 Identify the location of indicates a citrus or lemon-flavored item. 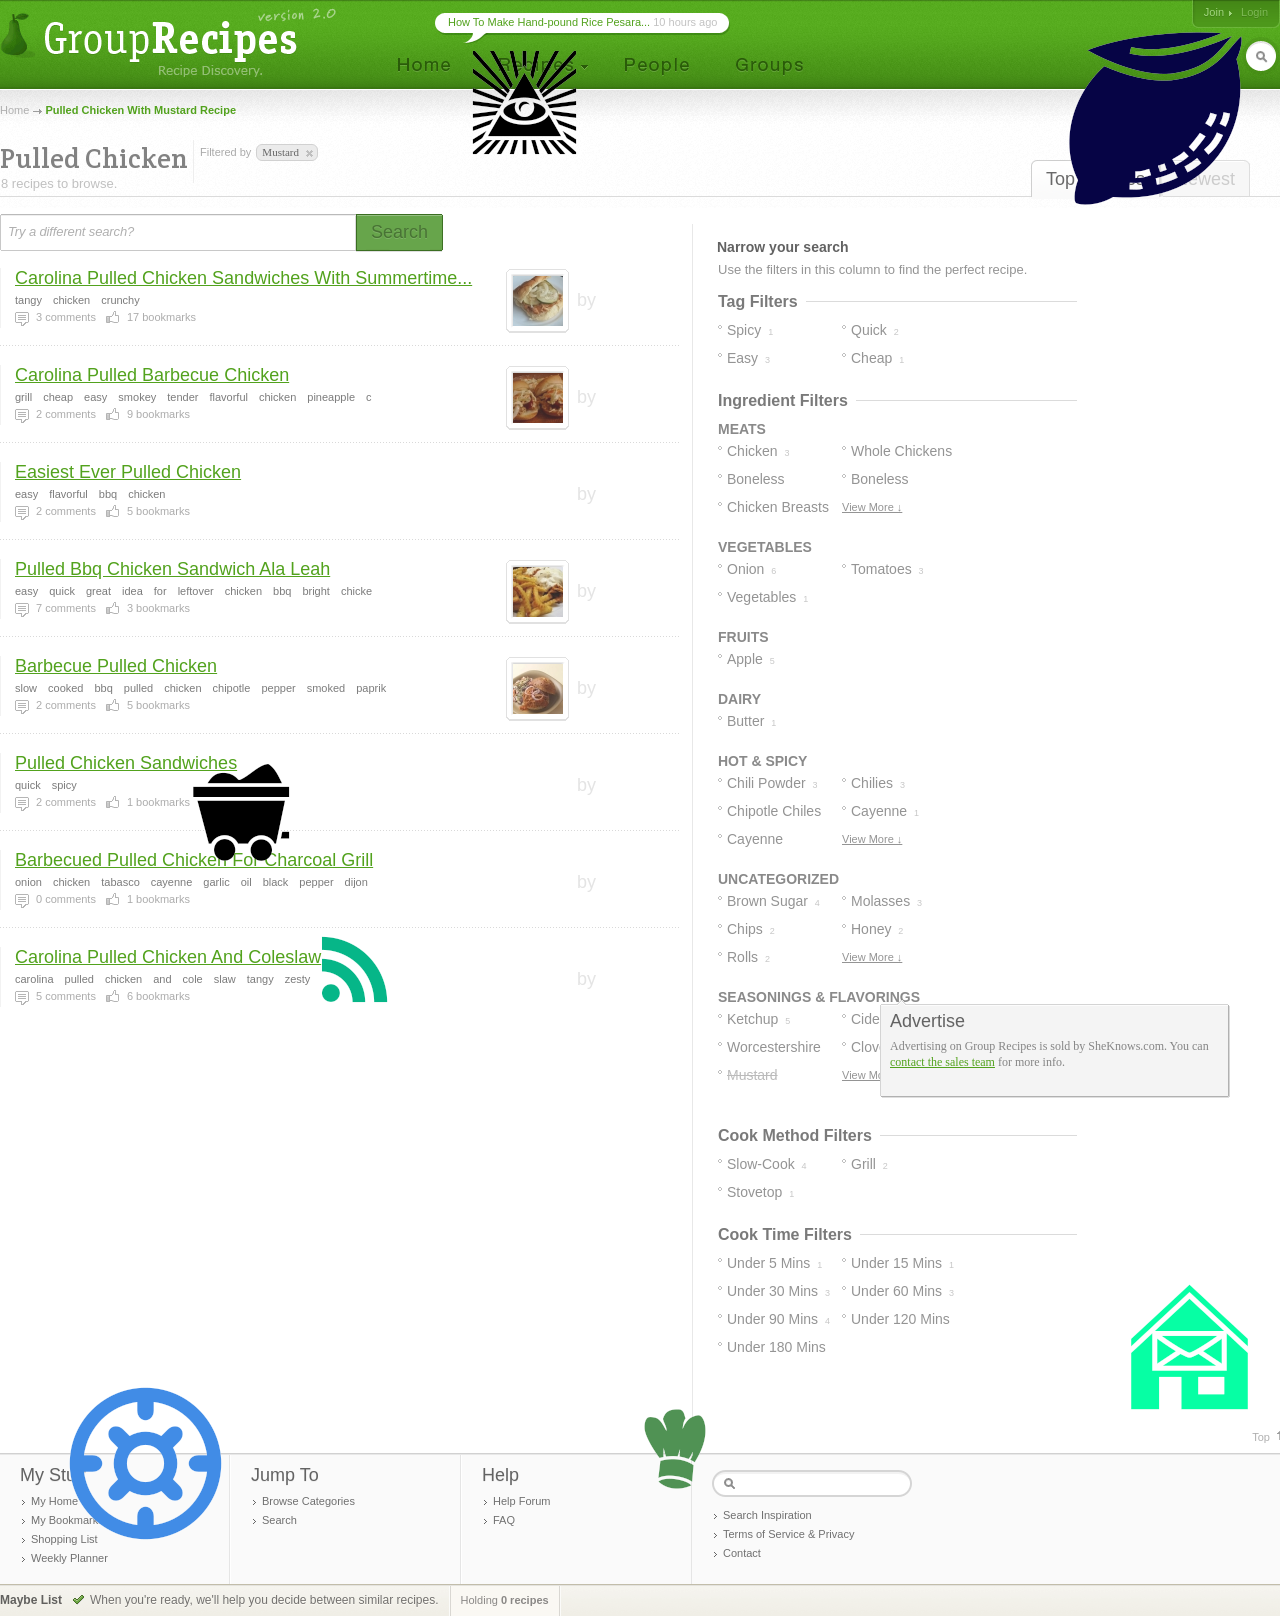
(1155, 118).